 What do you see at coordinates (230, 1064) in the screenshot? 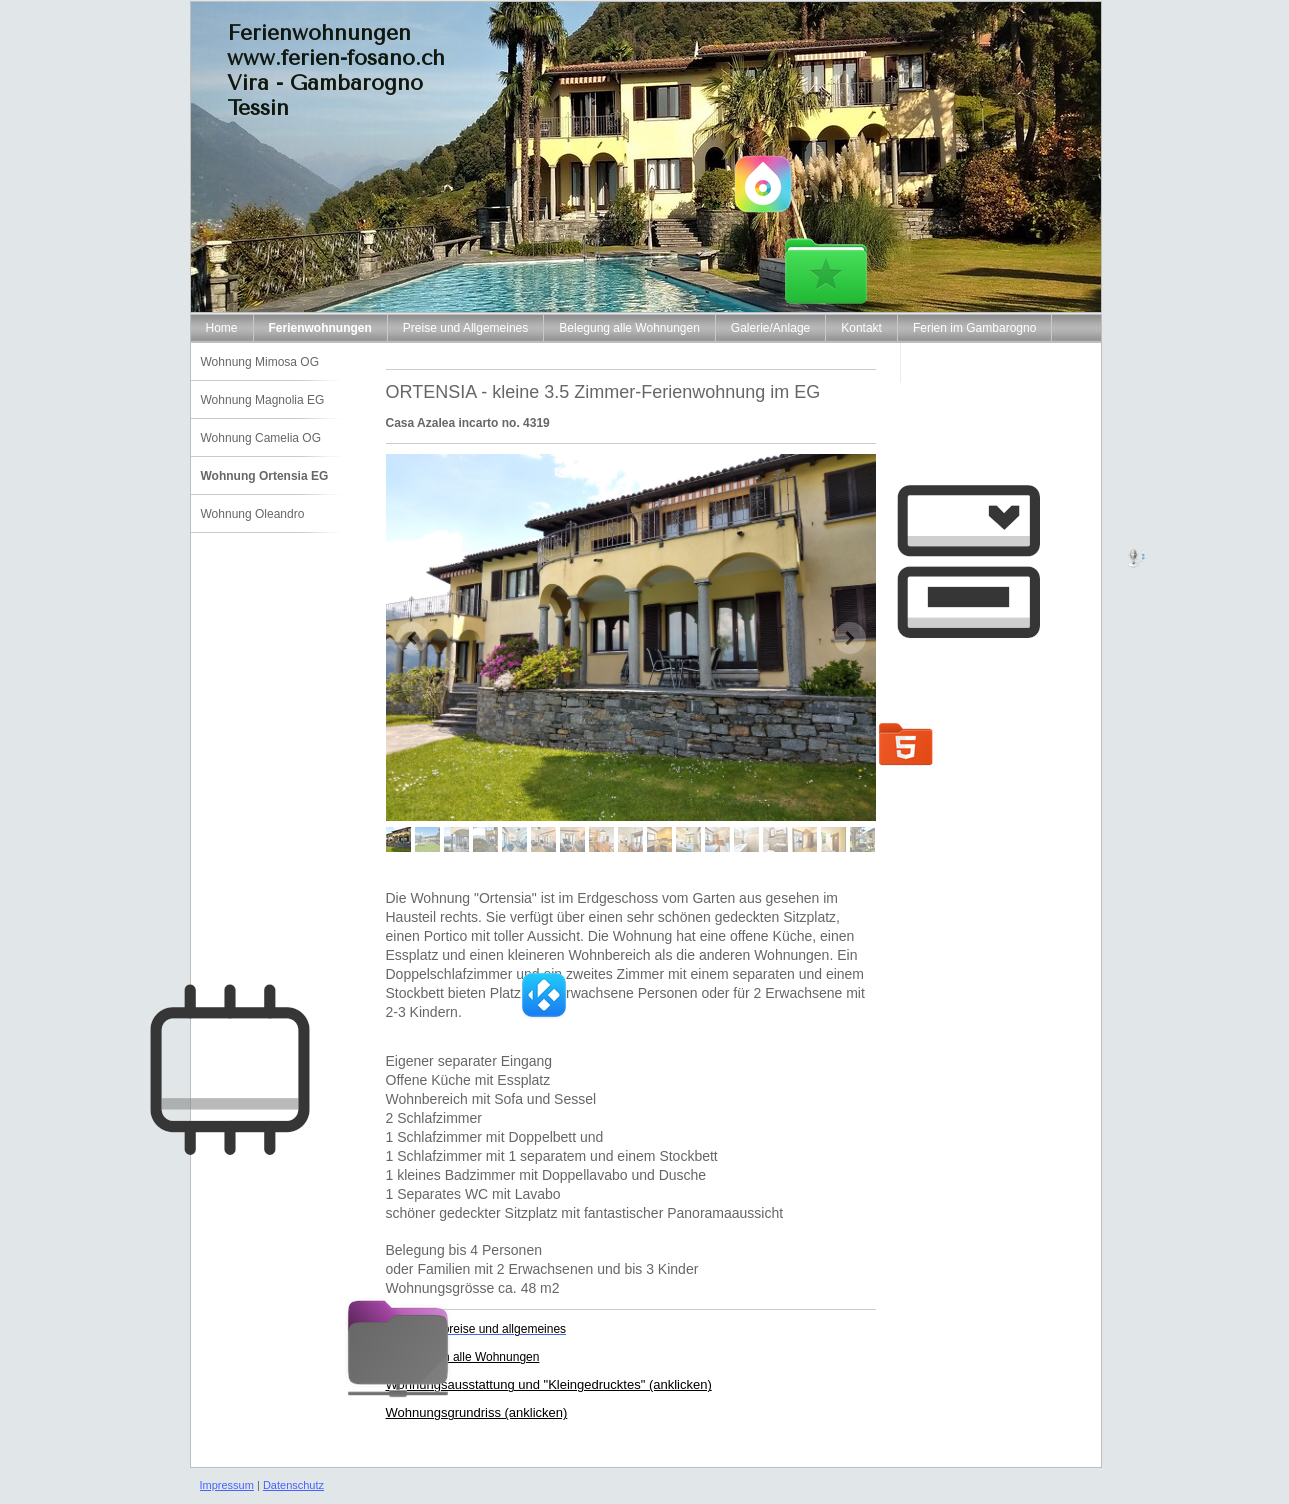
I see `view system hardware information` at bounding box center [230, 1064].